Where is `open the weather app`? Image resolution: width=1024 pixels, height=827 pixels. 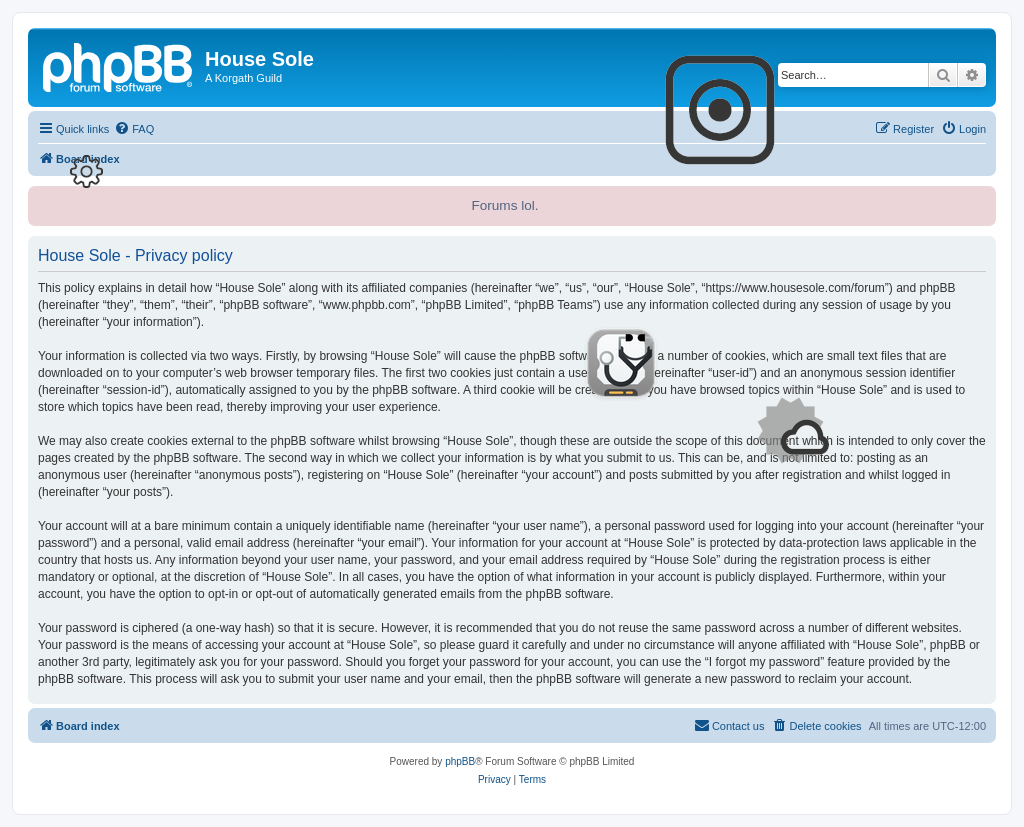
open the weather app is located at coordinates (790, 430).